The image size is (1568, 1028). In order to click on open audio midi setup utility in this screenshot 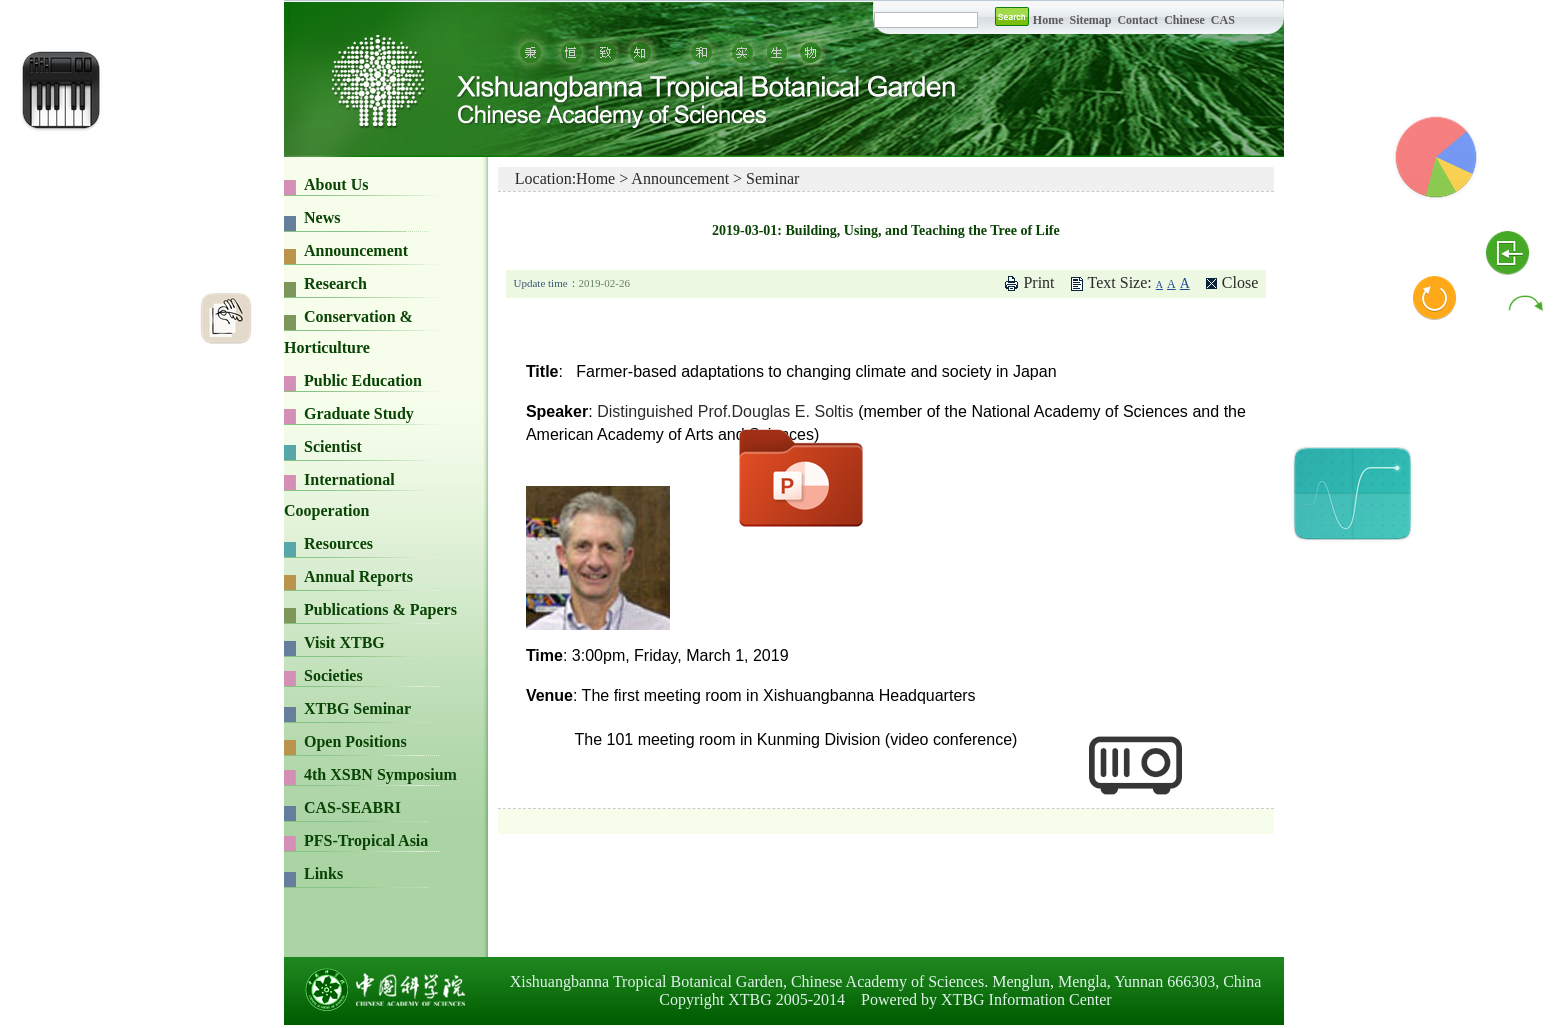, I will do `click(61, 90)`.